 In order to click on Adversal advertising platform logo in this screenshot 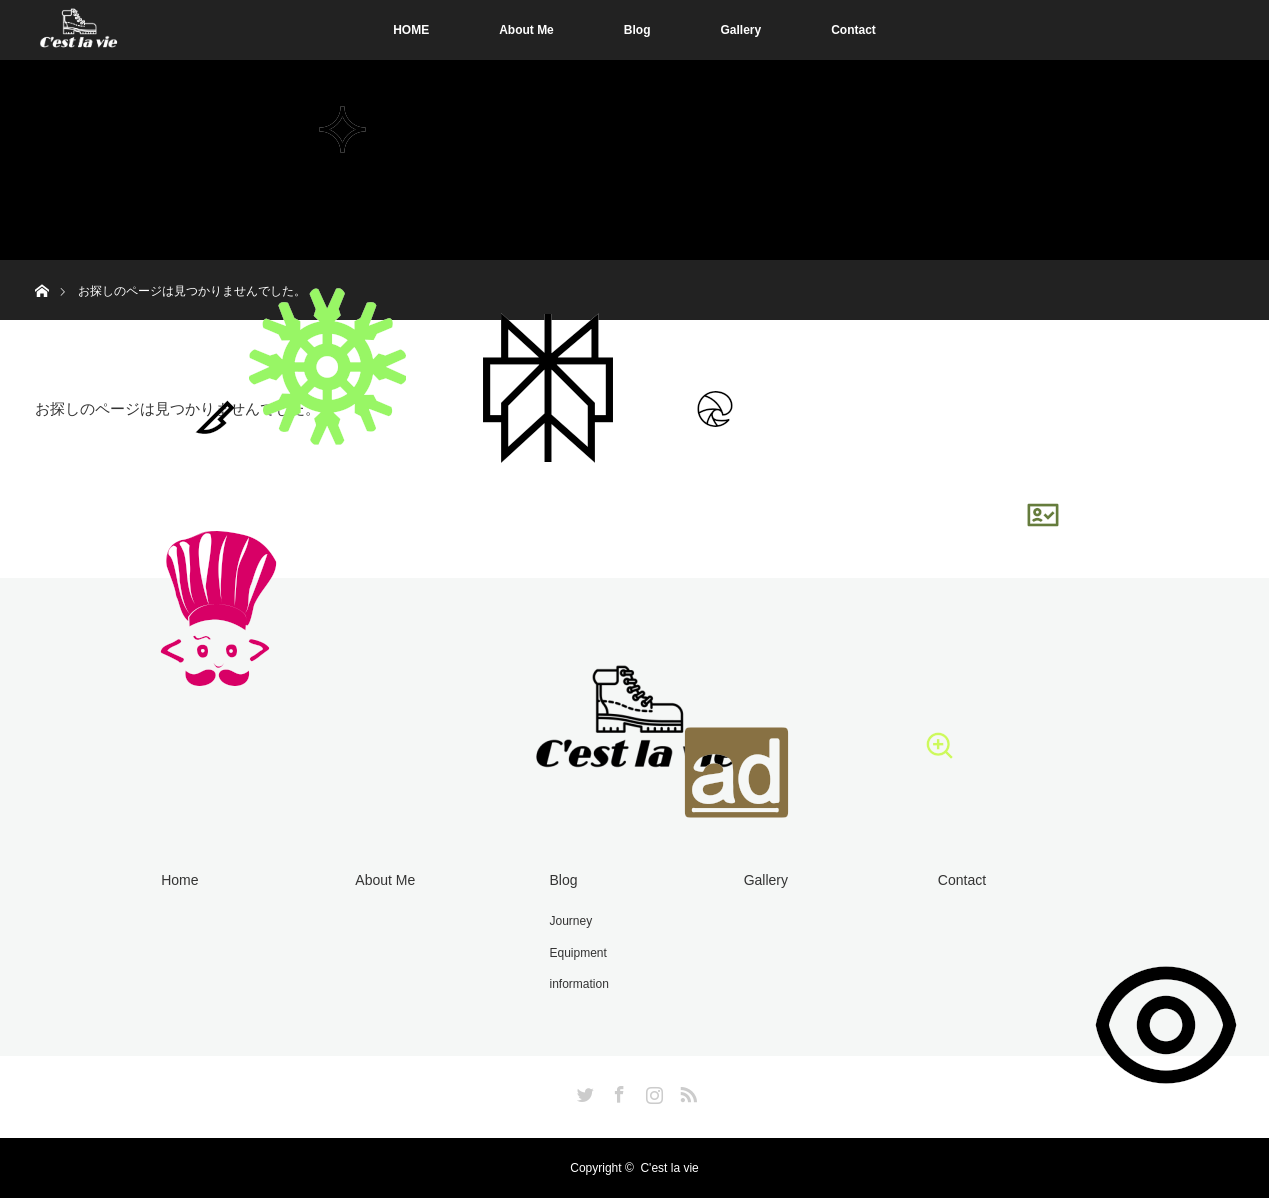, I will do `click(736, 772)`.